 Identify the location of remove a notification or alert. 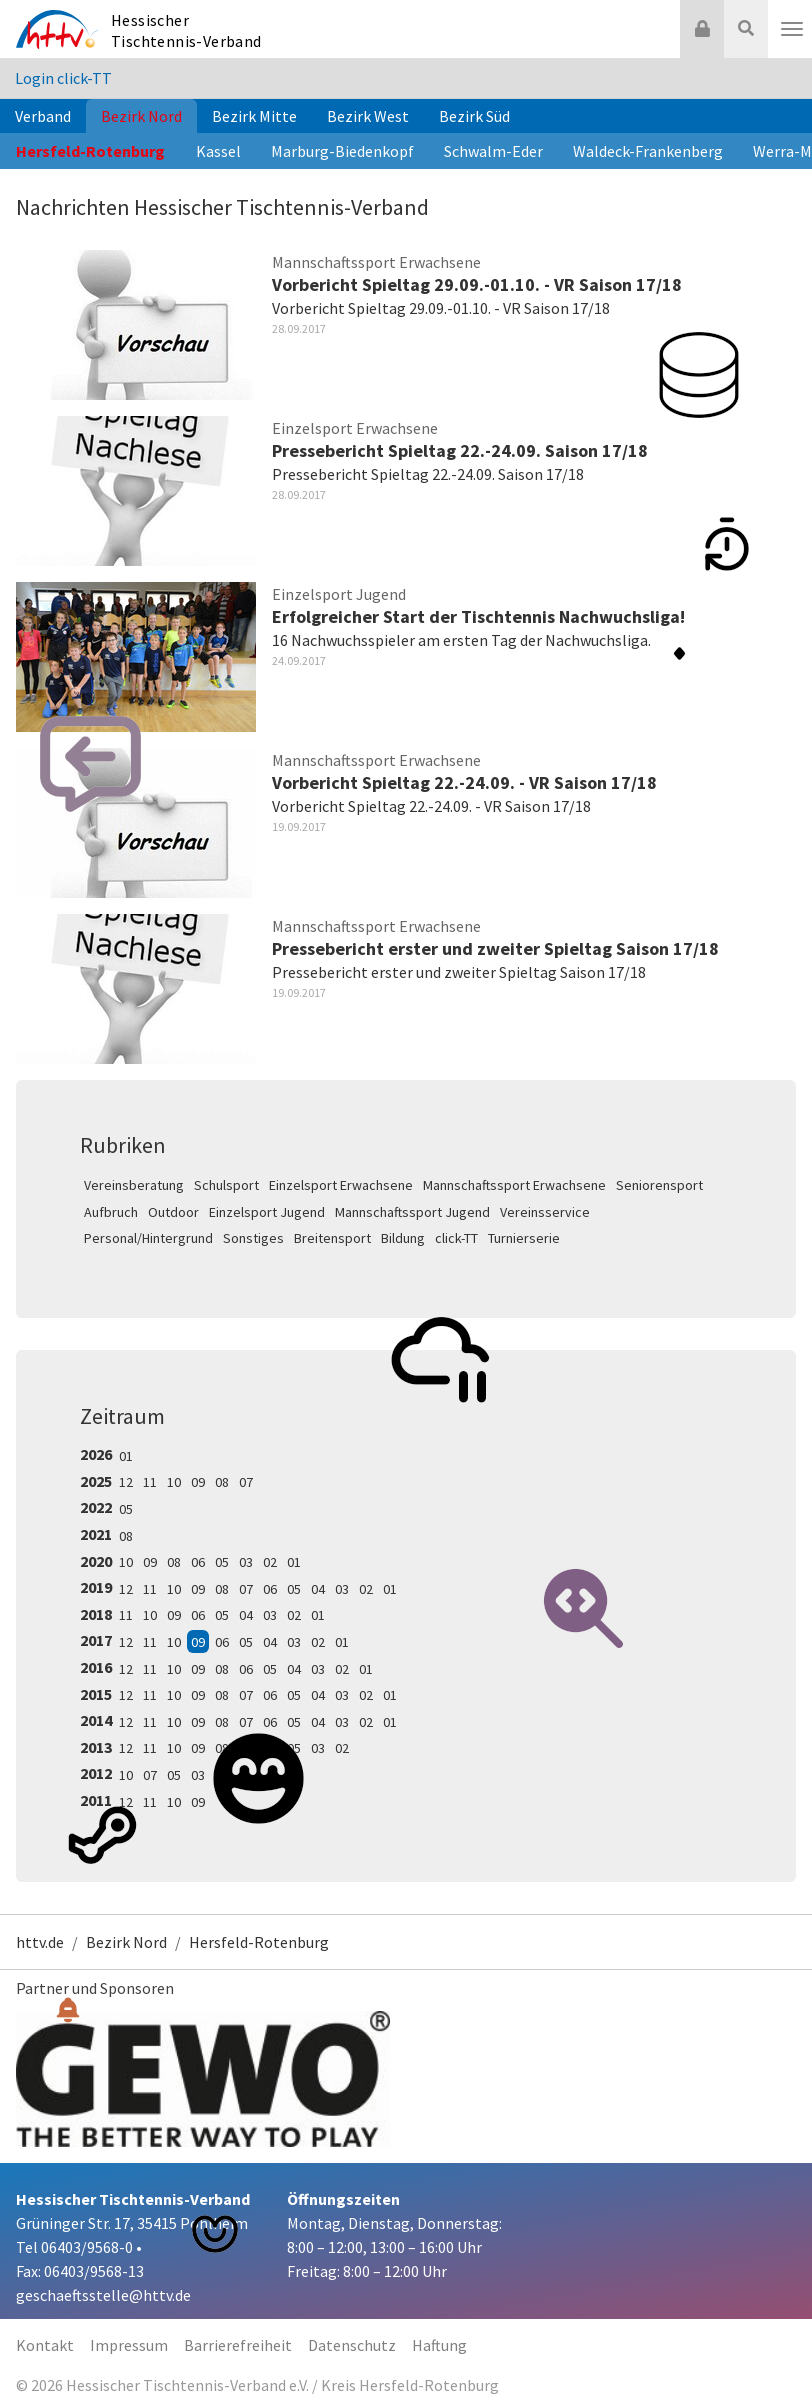
(68, 2010).